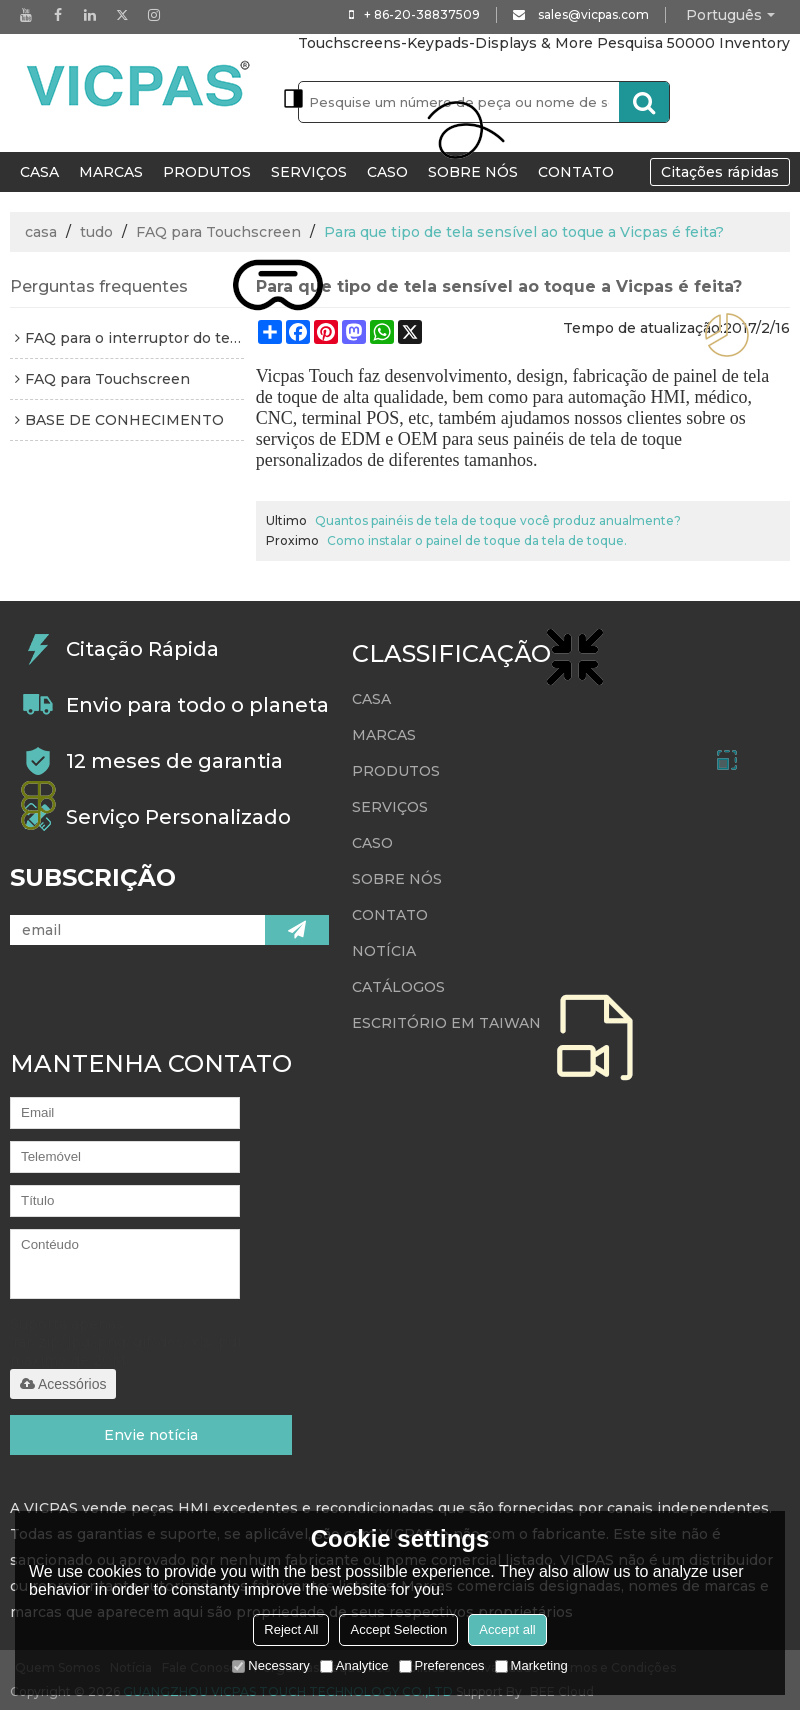  What do you see at coordinates (596, 1037) in the screenshot?
I see `open a video file` at bounding box center [596, 1037].